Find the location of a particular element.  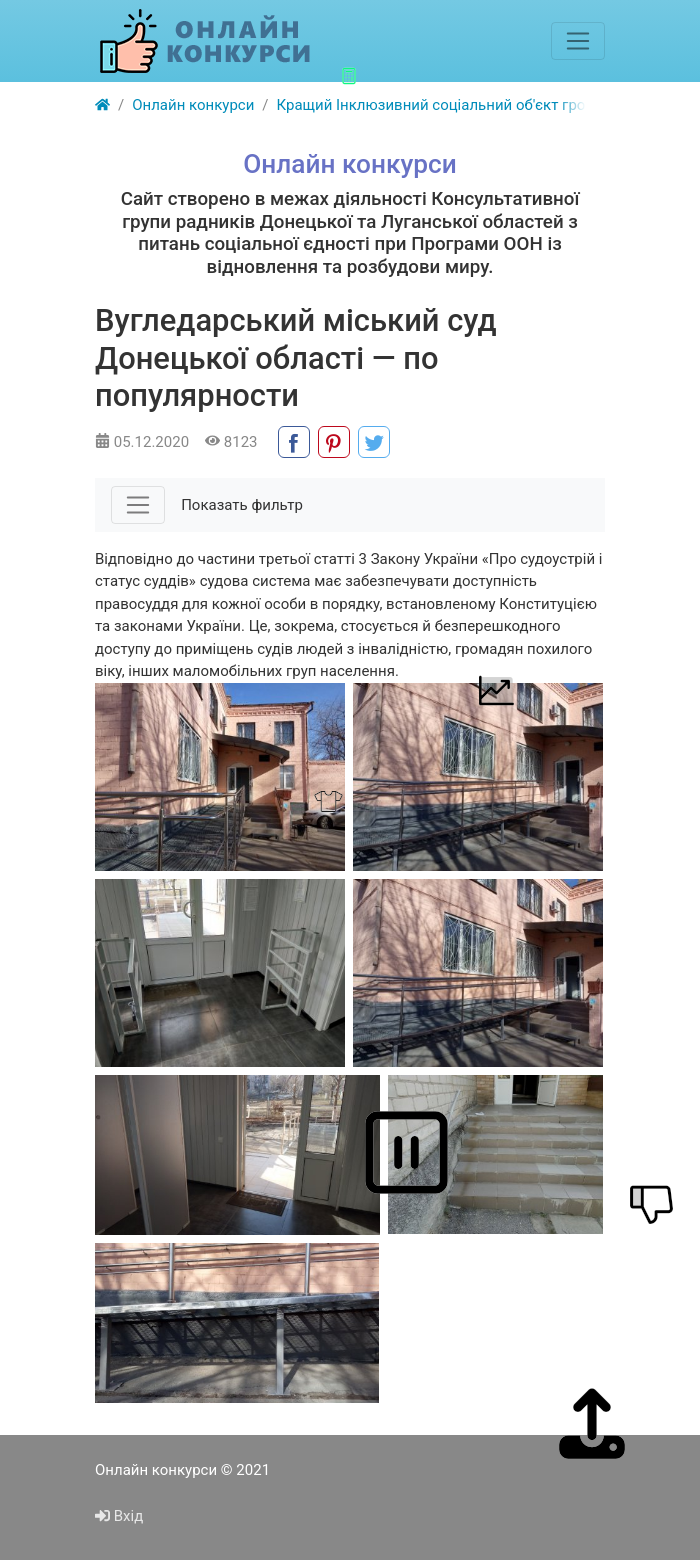

upload a file or document is located at coordinates (592, 1426).